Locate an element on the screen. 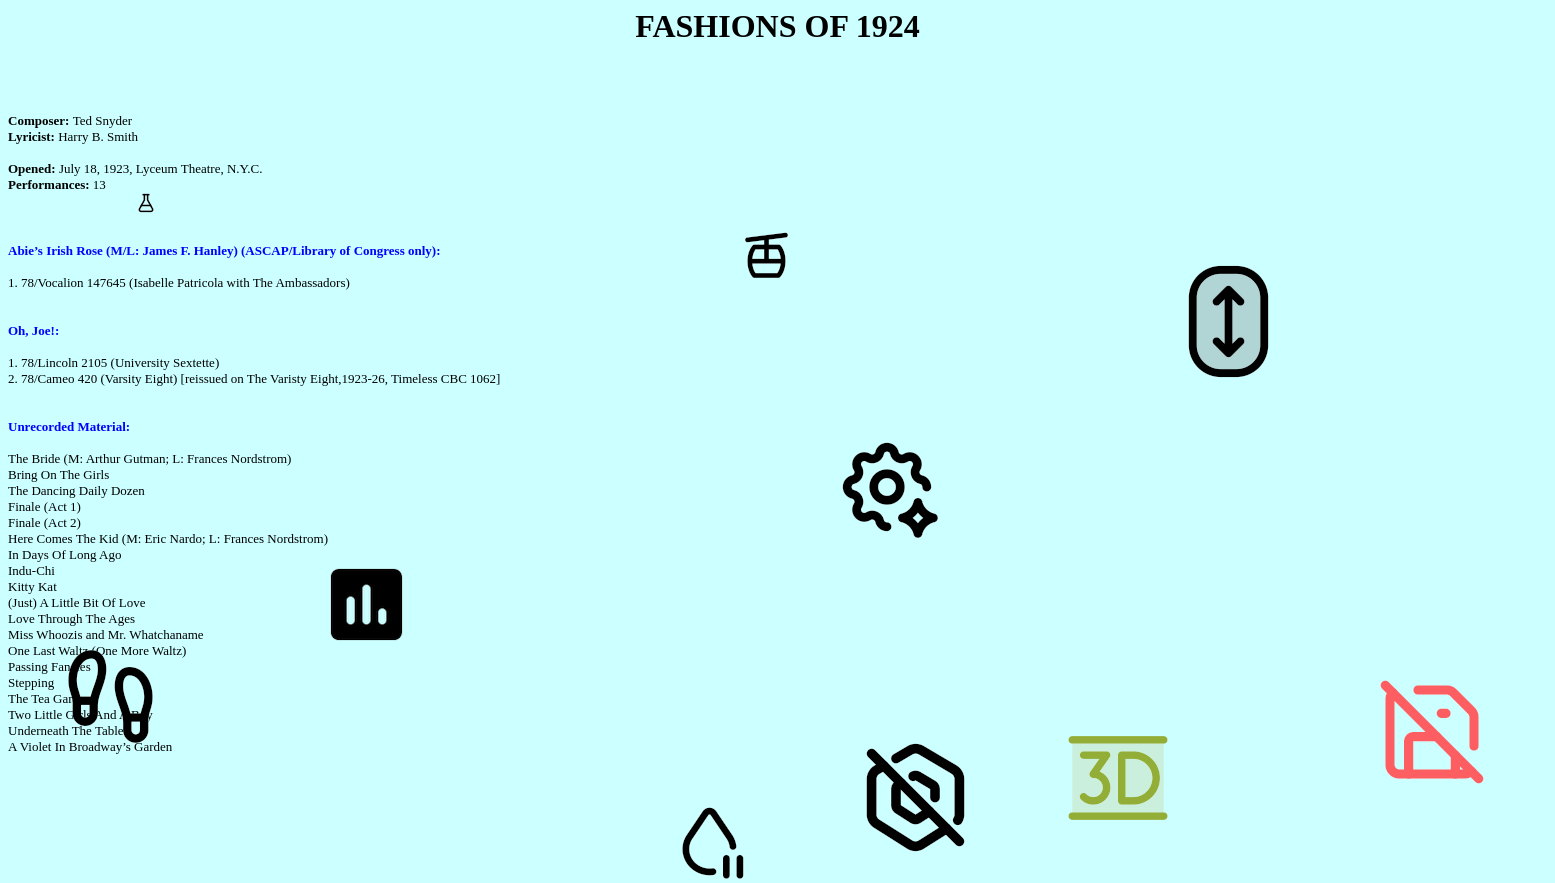  switch to 3D view mode is located at coordinates (1118, 778).